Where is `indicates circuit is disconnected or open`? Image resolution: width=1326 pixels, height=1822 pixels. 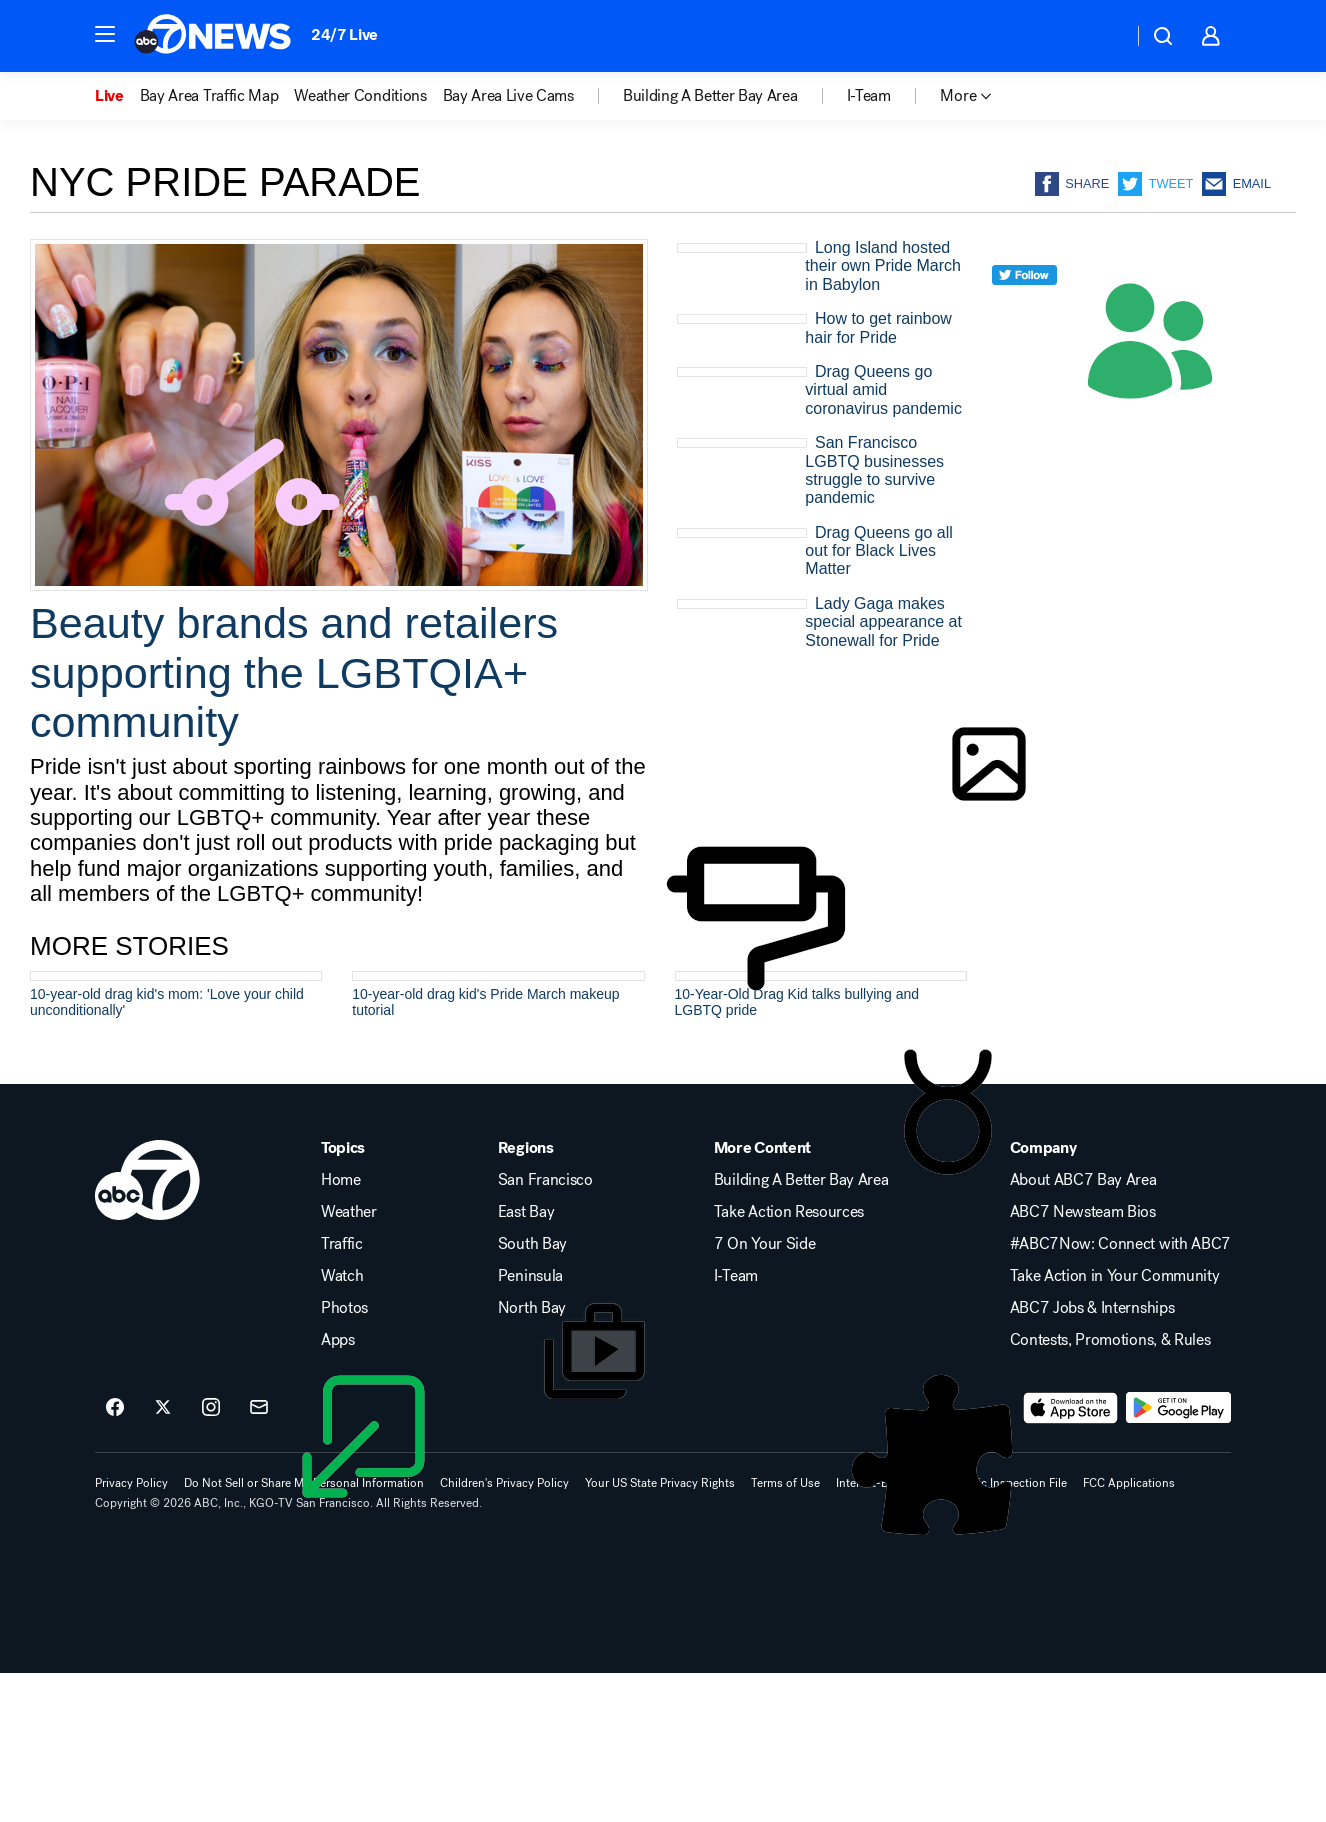
indicates circuit is disconnected or open is located at coordinates (252, 502).